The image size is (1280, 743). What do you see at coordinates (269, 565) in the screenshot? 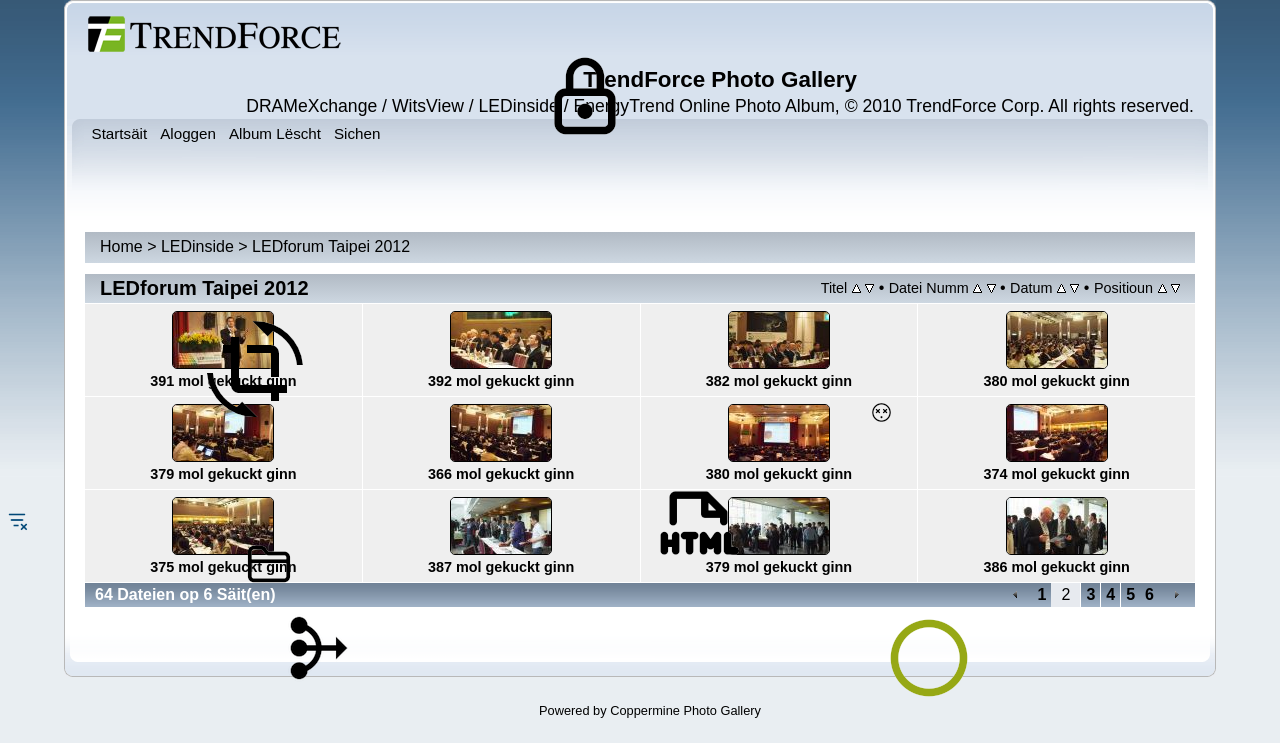
I see `browse files in a directory` at bounding box center [269, 565].